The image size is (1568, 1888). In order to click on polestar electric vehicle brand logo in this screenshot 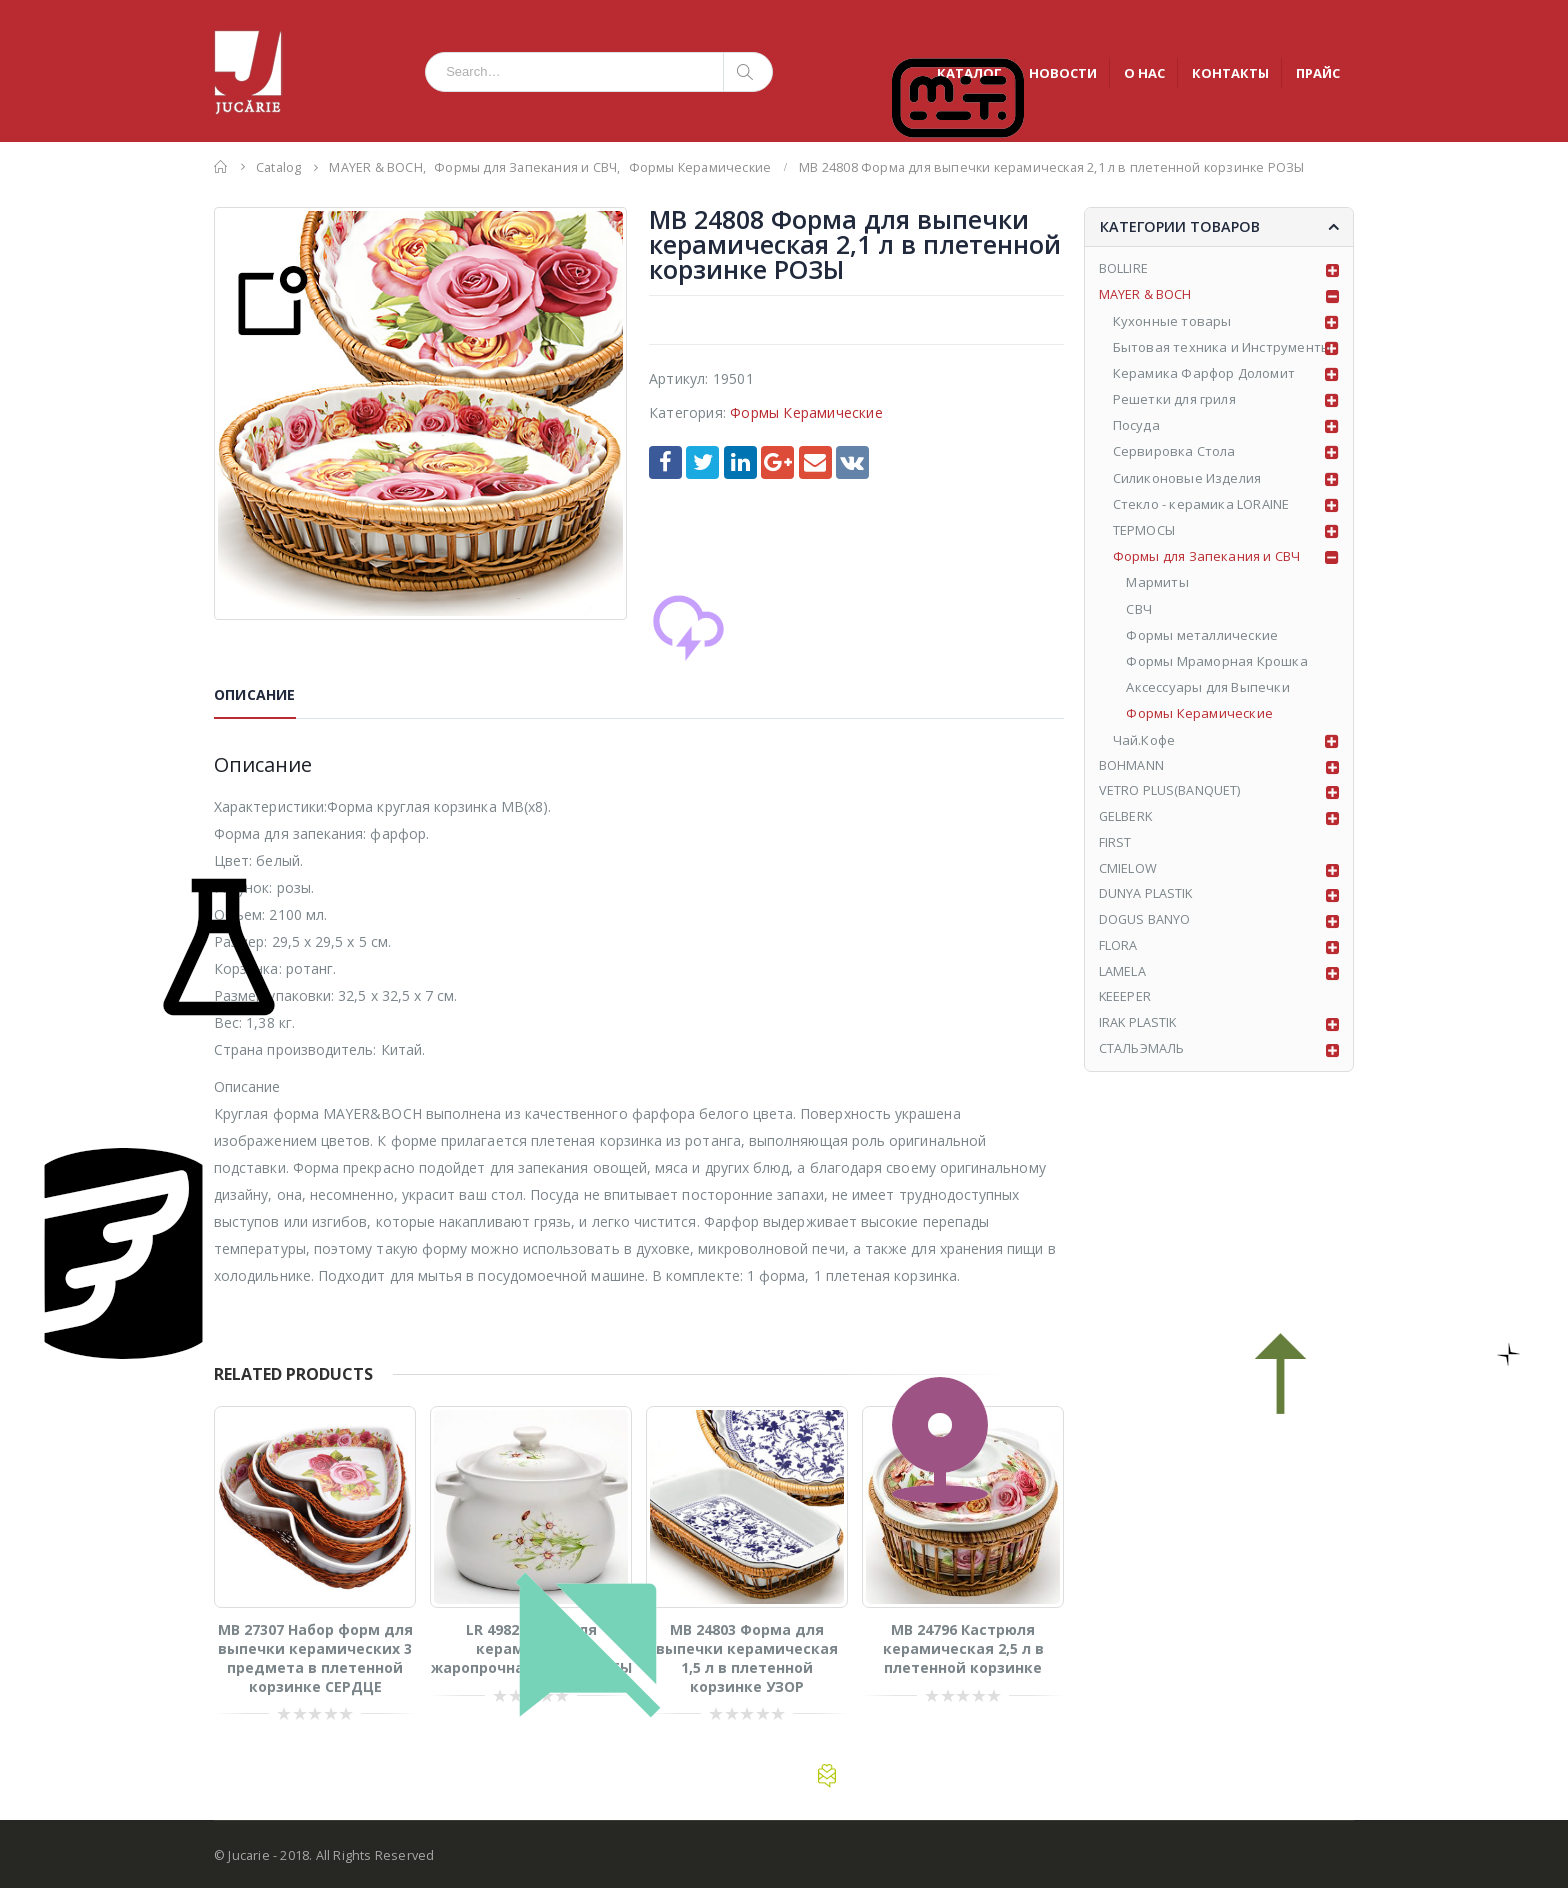, I will do `click(1508, 1354)`.